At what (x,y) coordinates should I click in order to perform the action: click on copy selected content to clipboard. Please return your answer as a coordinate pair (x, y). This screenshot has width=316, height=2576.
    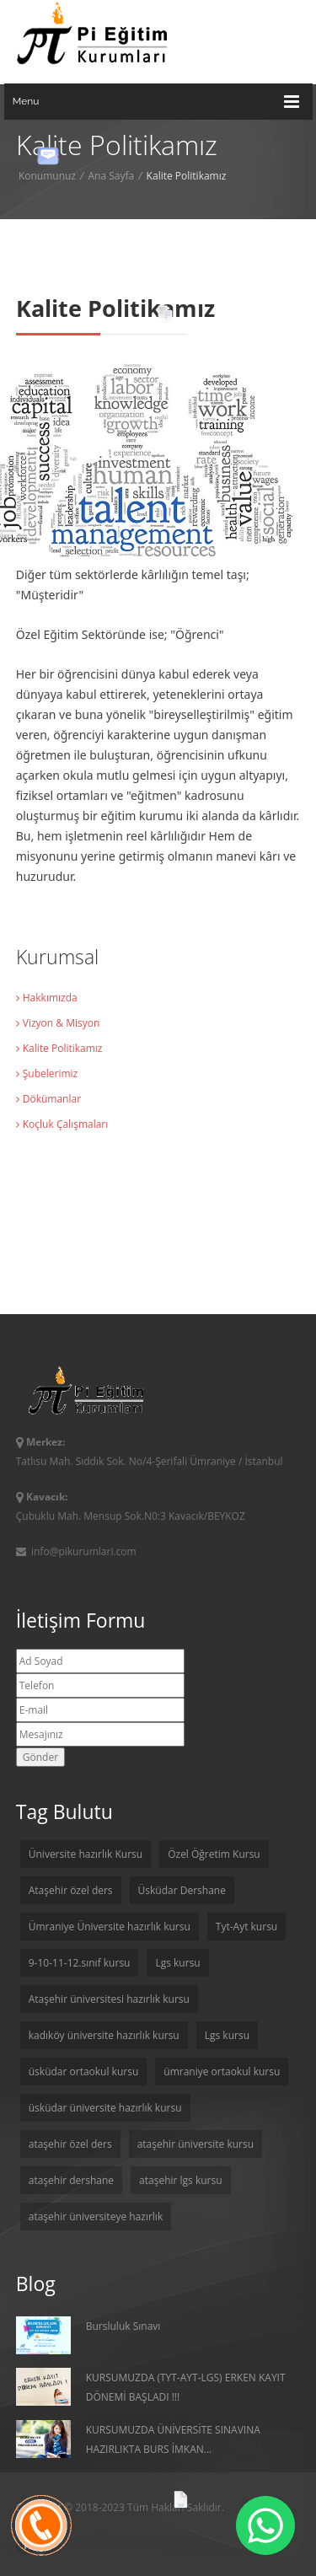
    Looking at the image, I should click on (165, 314).